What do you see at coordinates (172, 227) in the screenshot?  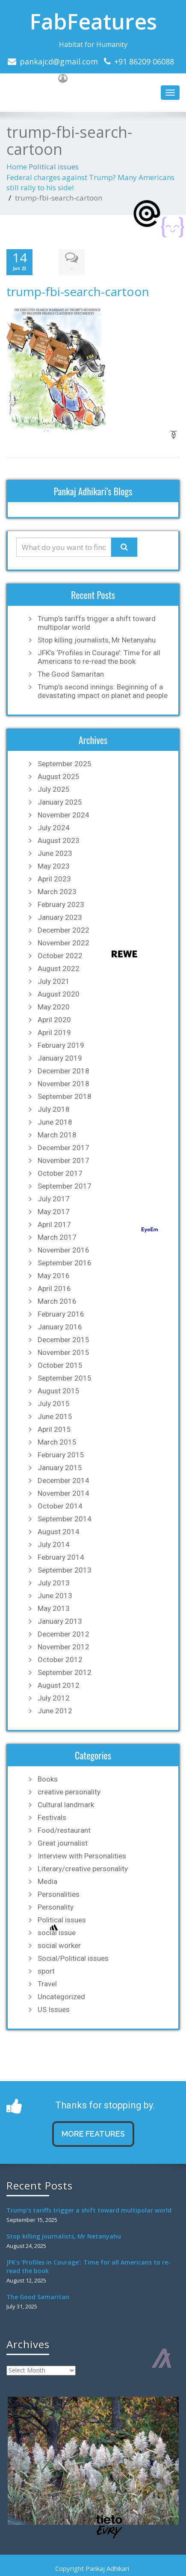 I see `visit exercism coding practice platform` at bounding box center [172, 227].